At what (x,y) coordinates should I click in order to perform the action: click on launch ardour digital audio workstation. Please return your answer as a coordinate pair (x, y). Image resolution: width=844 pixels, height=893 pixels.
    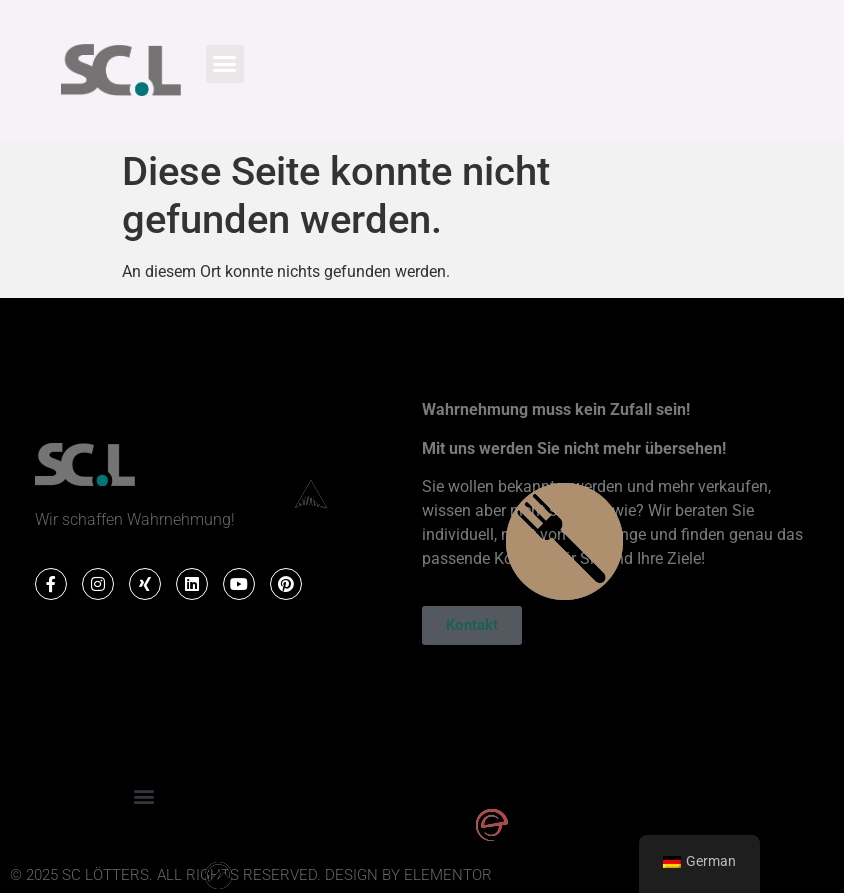
    Looking at the image, I should click on (311, 494).